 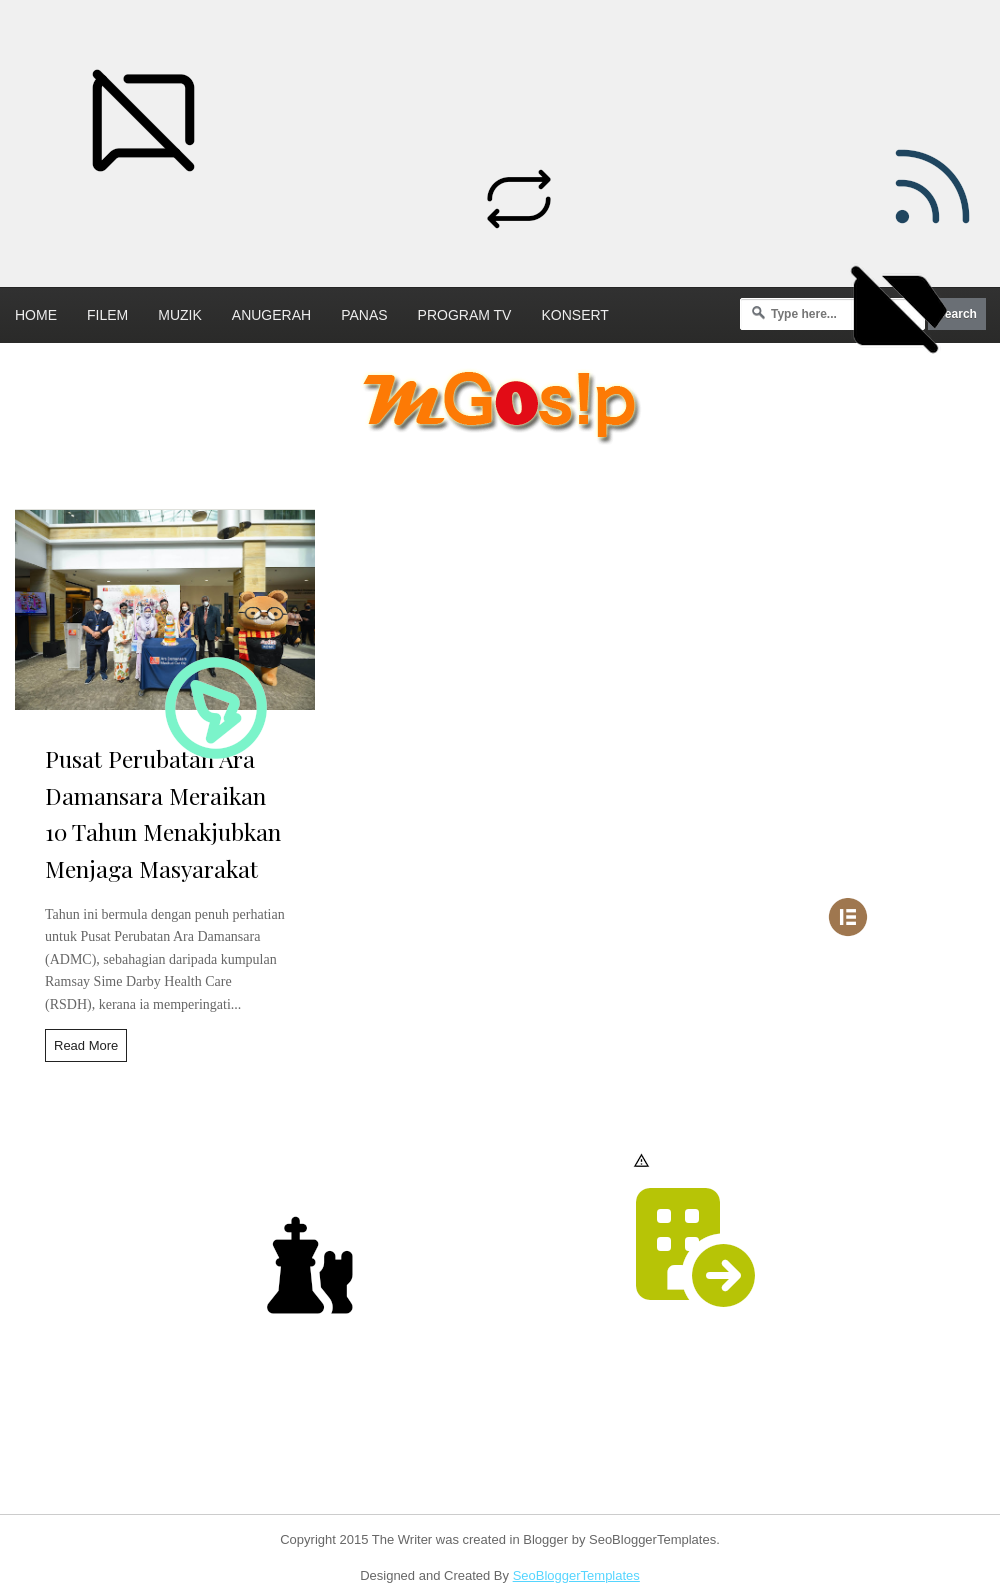 What do you see at coordinates (143, 120) in the screenshot?
I see `mute or disable chat notifications` at bounding box center [143, 120].